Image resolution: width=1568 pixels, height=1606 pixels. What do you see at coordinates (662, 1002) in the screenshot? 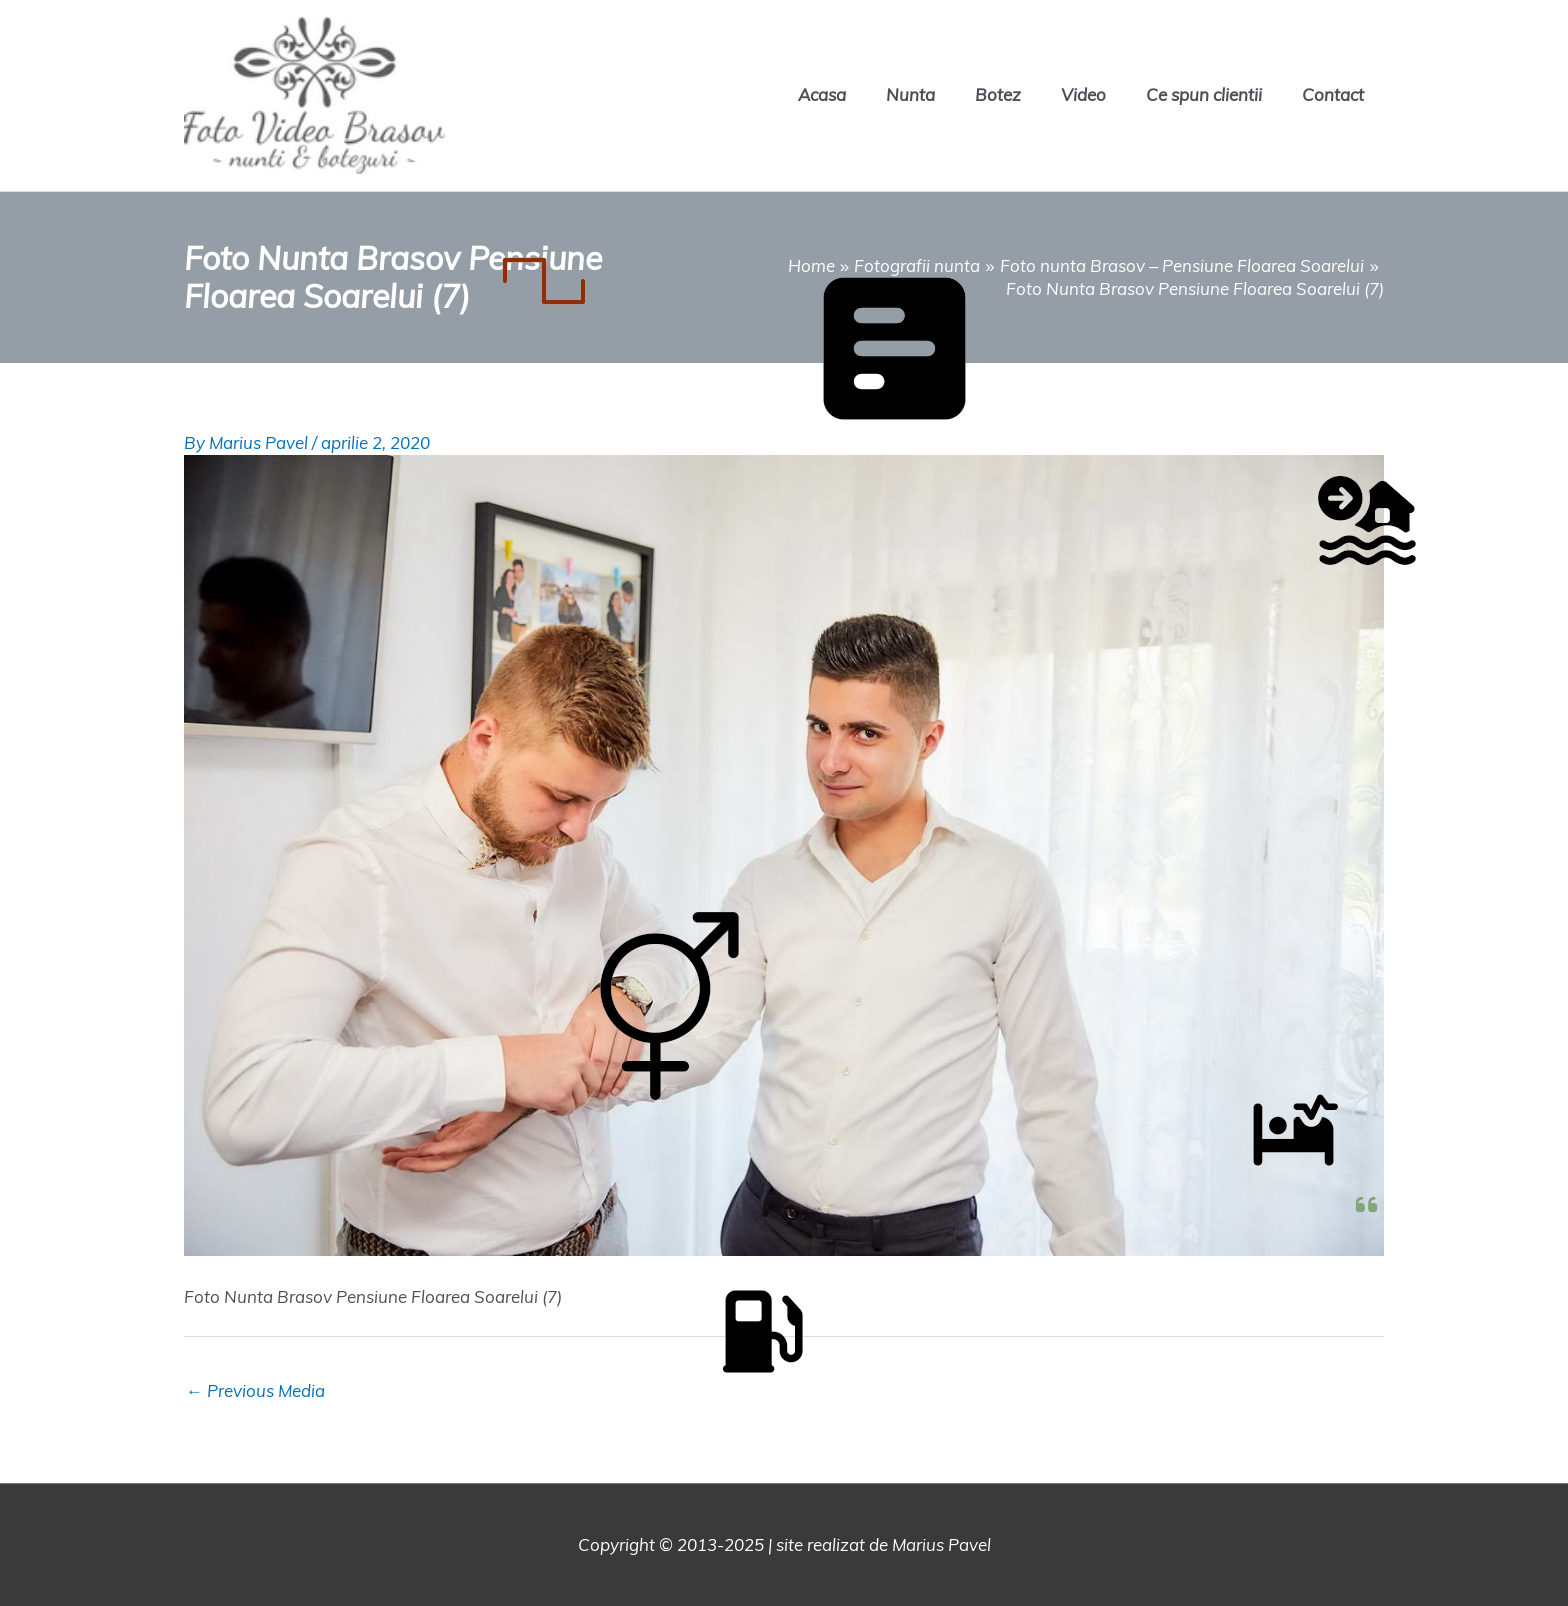
I see `indicates intersex gender identity option` at bounding box center [662, 1002].